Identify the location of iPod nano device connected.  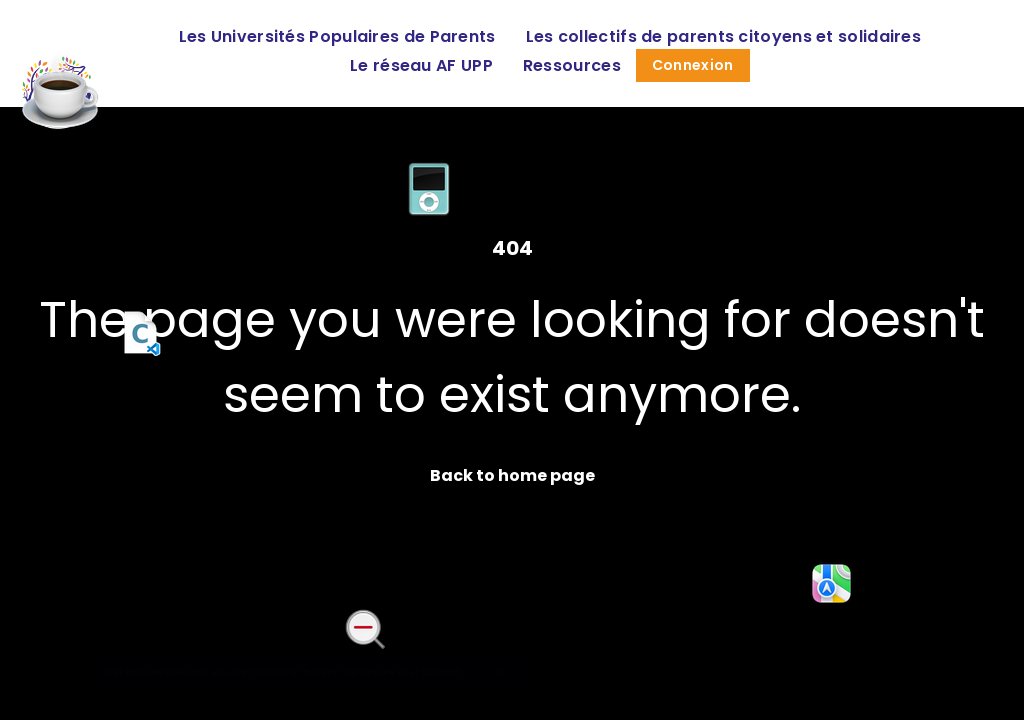
(429, 177).